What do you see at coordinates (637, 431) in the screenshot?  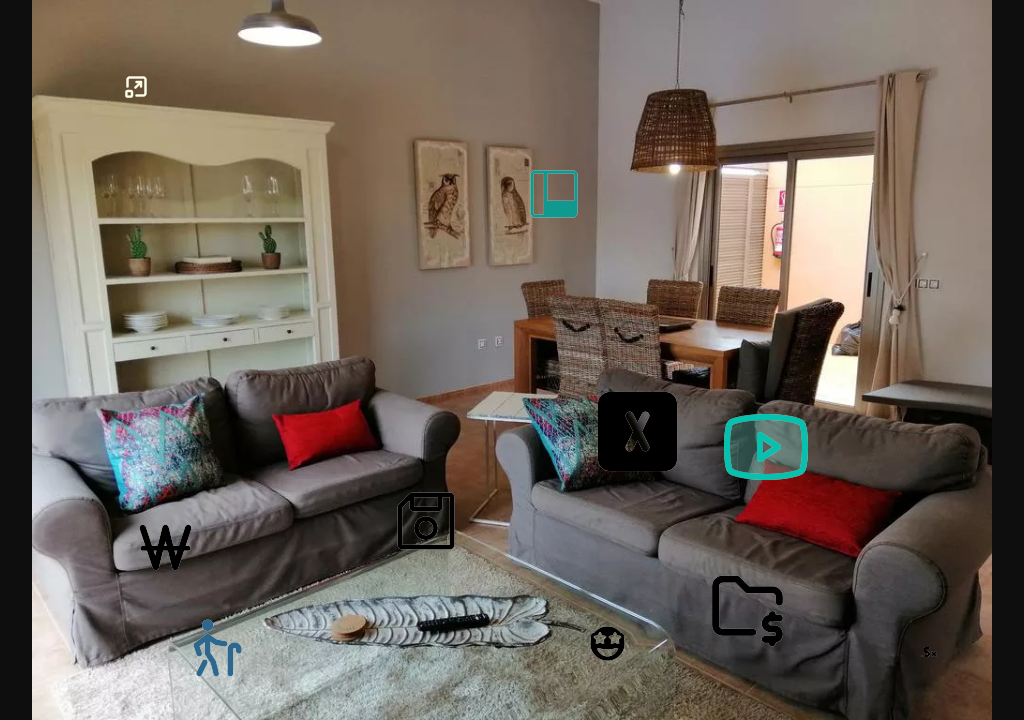 I see `close or dismiss a window` at bounding box center [637, 431].